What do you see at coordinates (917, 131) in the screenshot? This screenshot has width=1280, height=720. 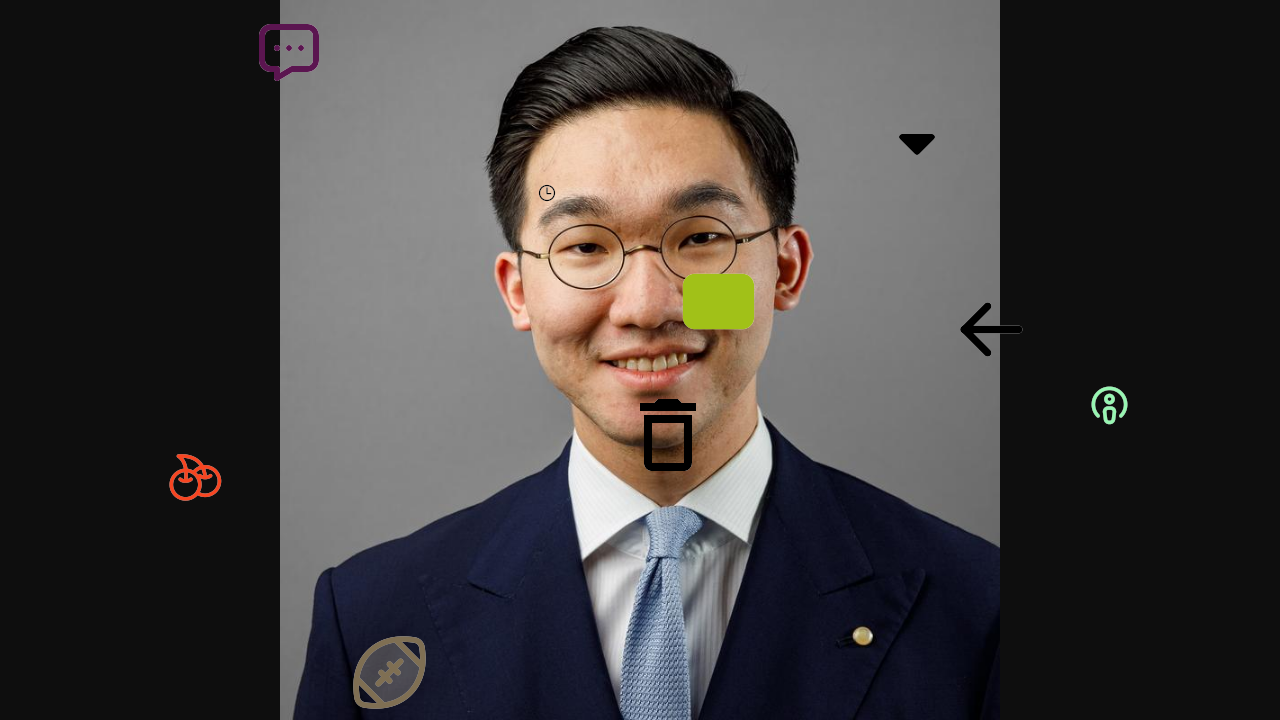 I see `sort items in descending order` at bounding box center [917, 131].